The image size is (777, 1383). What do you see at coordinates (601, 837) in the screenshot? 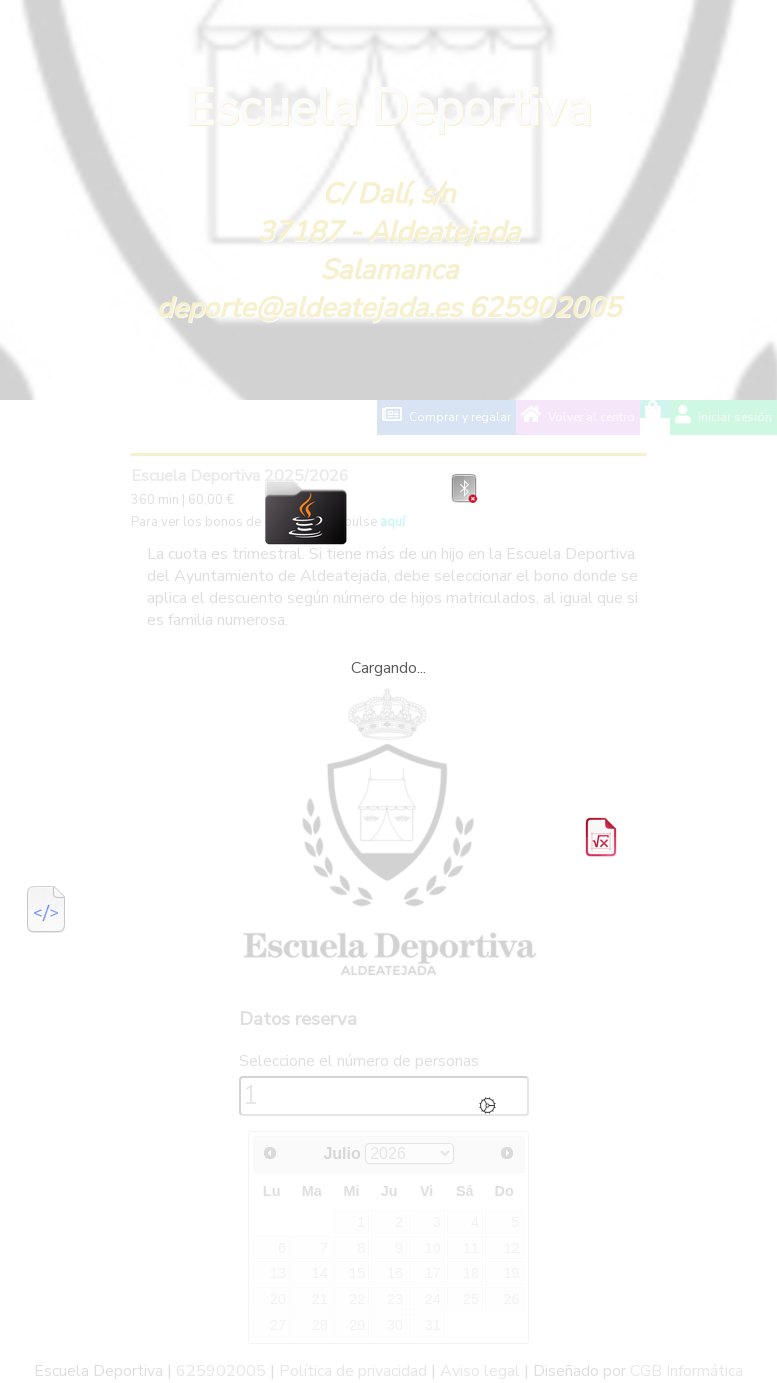
I see `a libreoffice math formula document file` at bounding box center [601, 837].